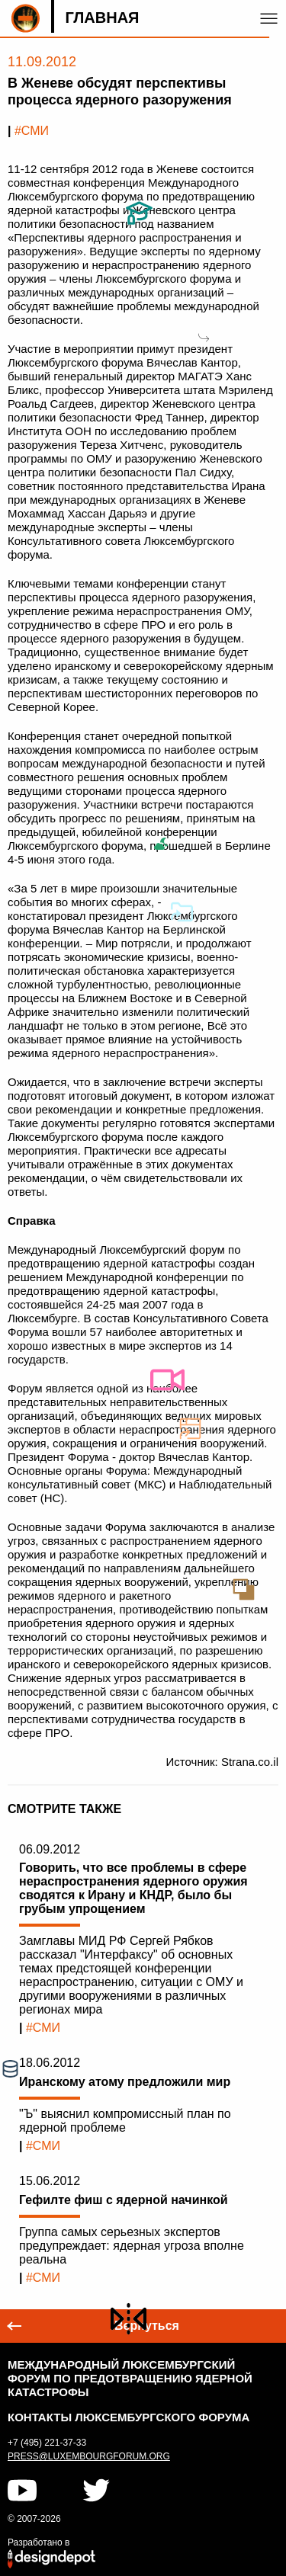 This screenshot has height=2576, width=286. What do you see at coordinates (161, 844) in the screenshot?
I see `indicates nighttime or evening weather conditions` at bounding box center [161, 844].